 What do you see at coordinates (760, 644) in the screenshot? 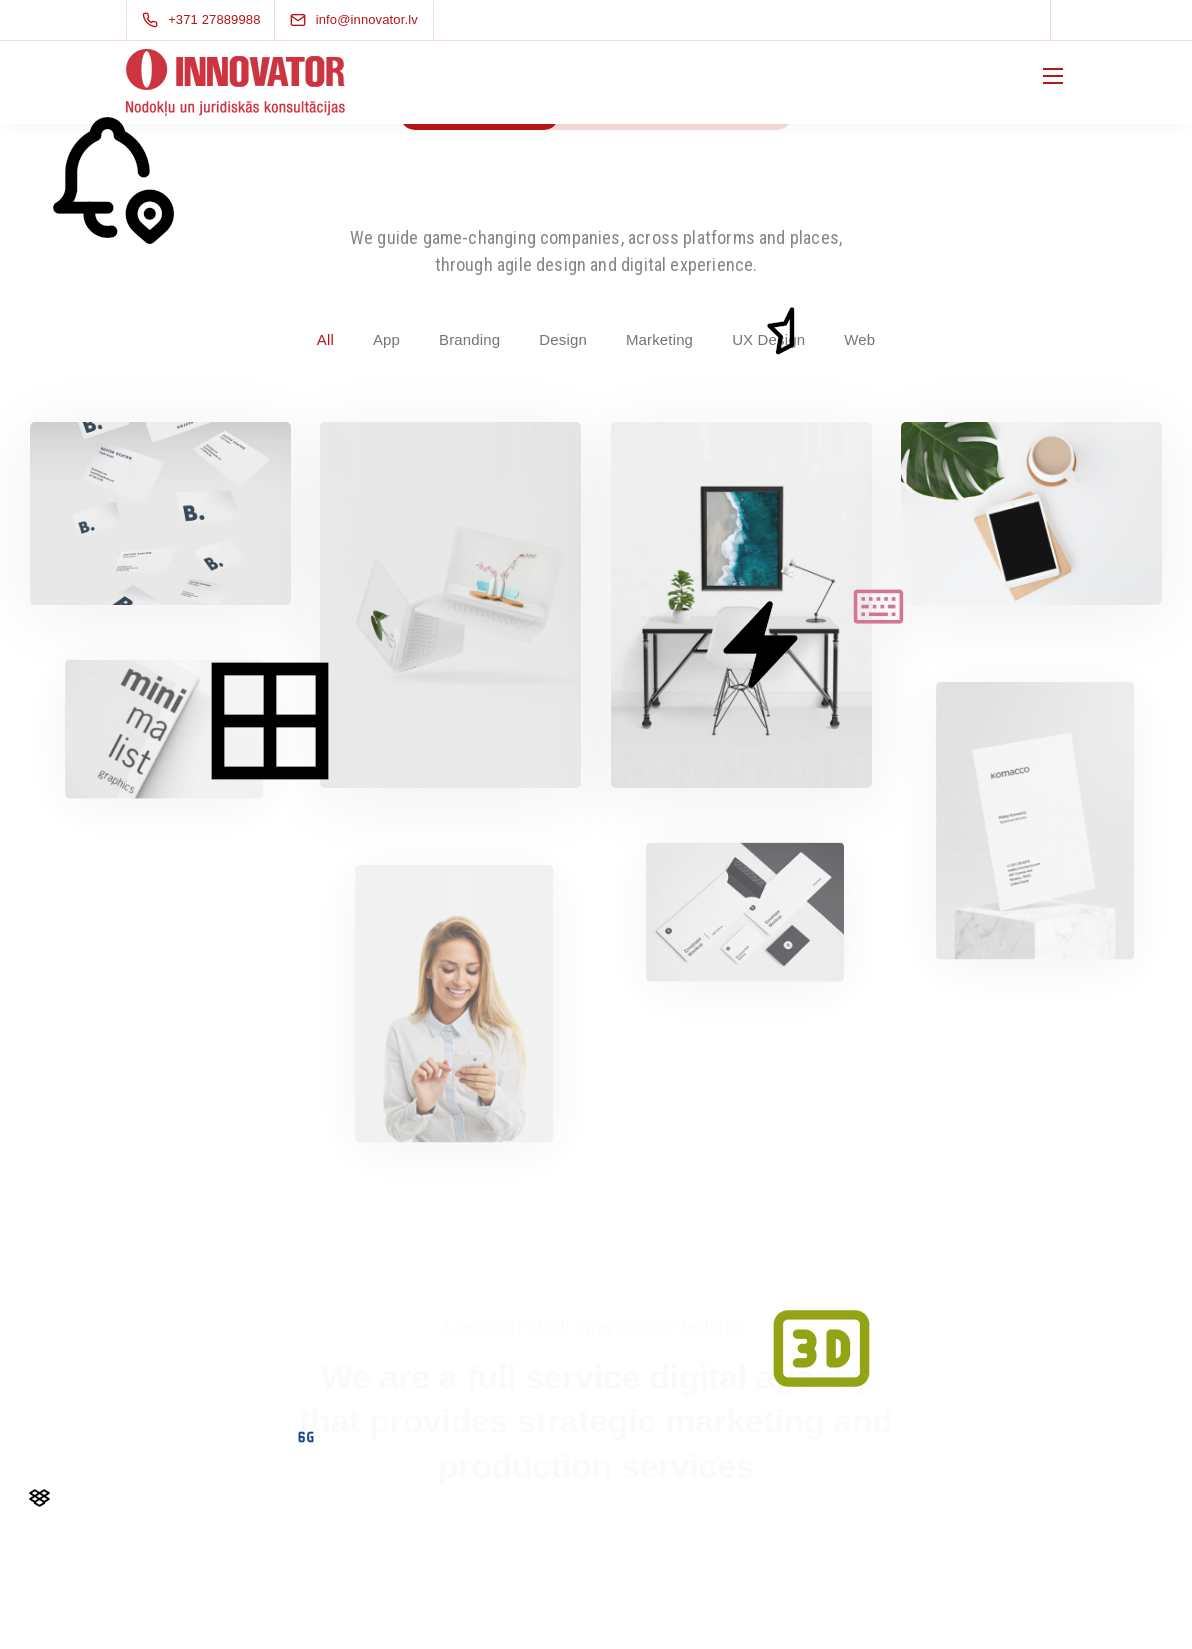
I see `indicates flash or lightning mode is enabled` at bounding box center [760, 644].